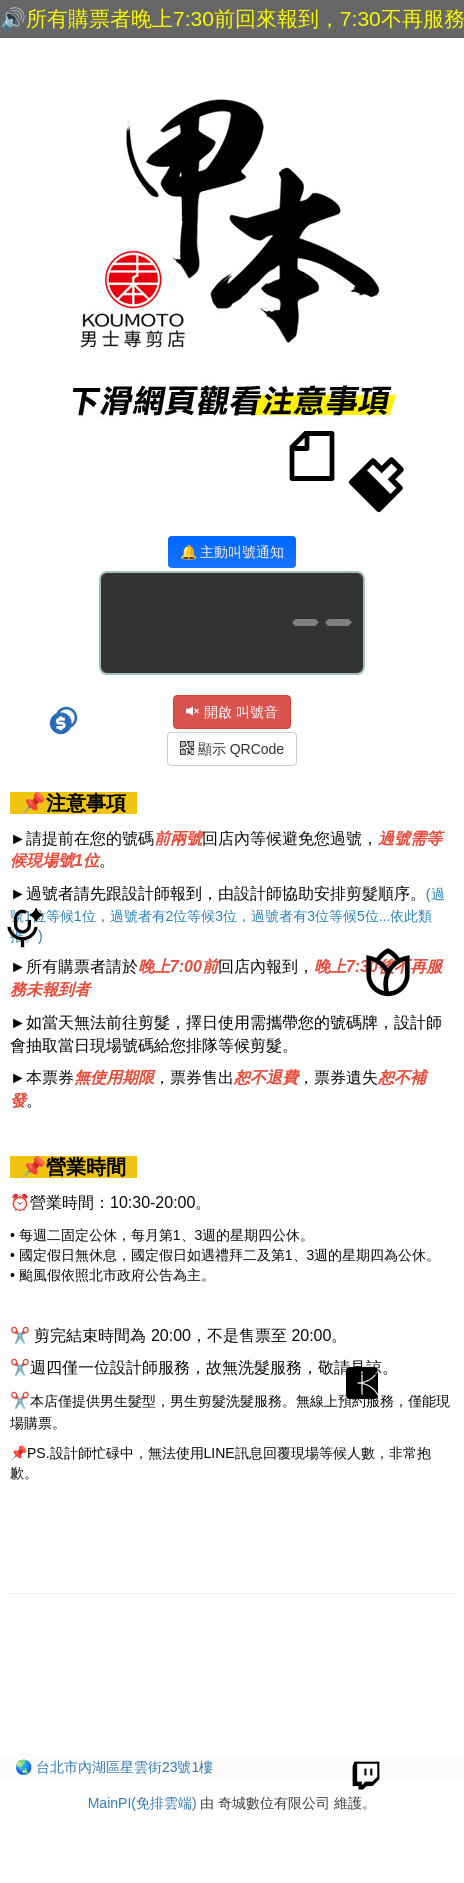 This screenshot has height=1883, width=464. I want to click on access nature or garden-related features, so click(388, 972).